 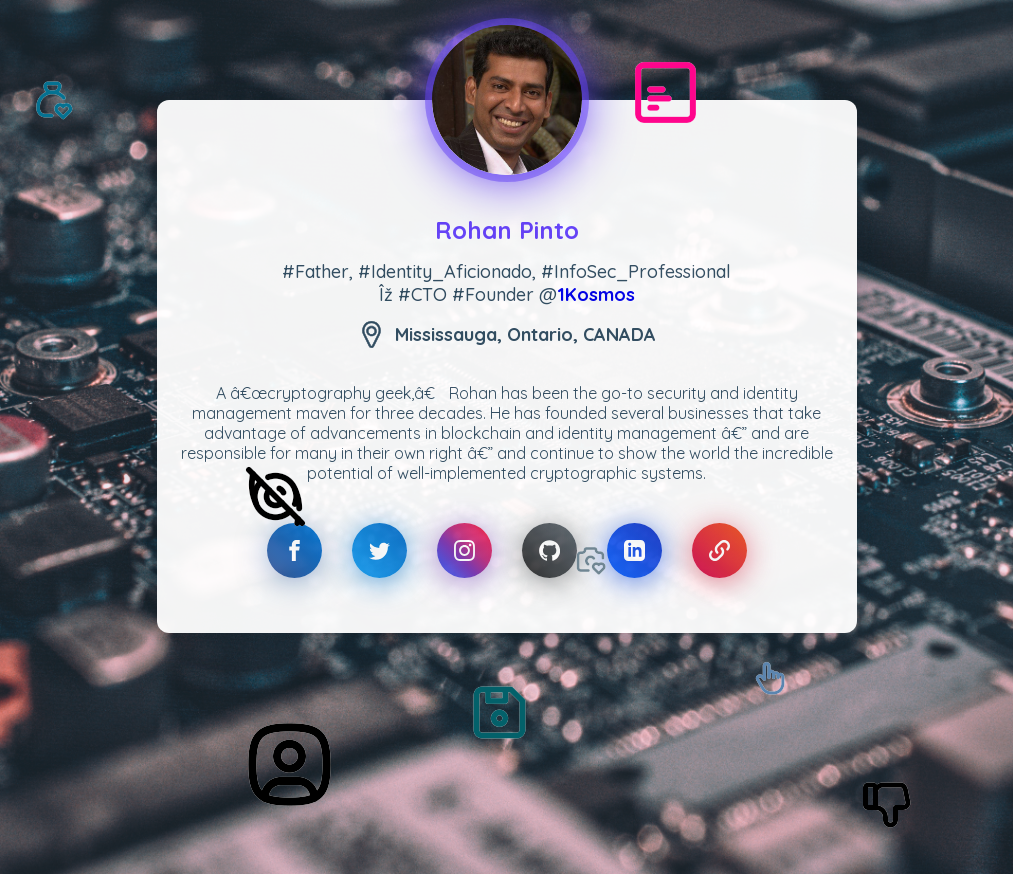 I want to click on tap or click to interact, so click(x=770, y=677).